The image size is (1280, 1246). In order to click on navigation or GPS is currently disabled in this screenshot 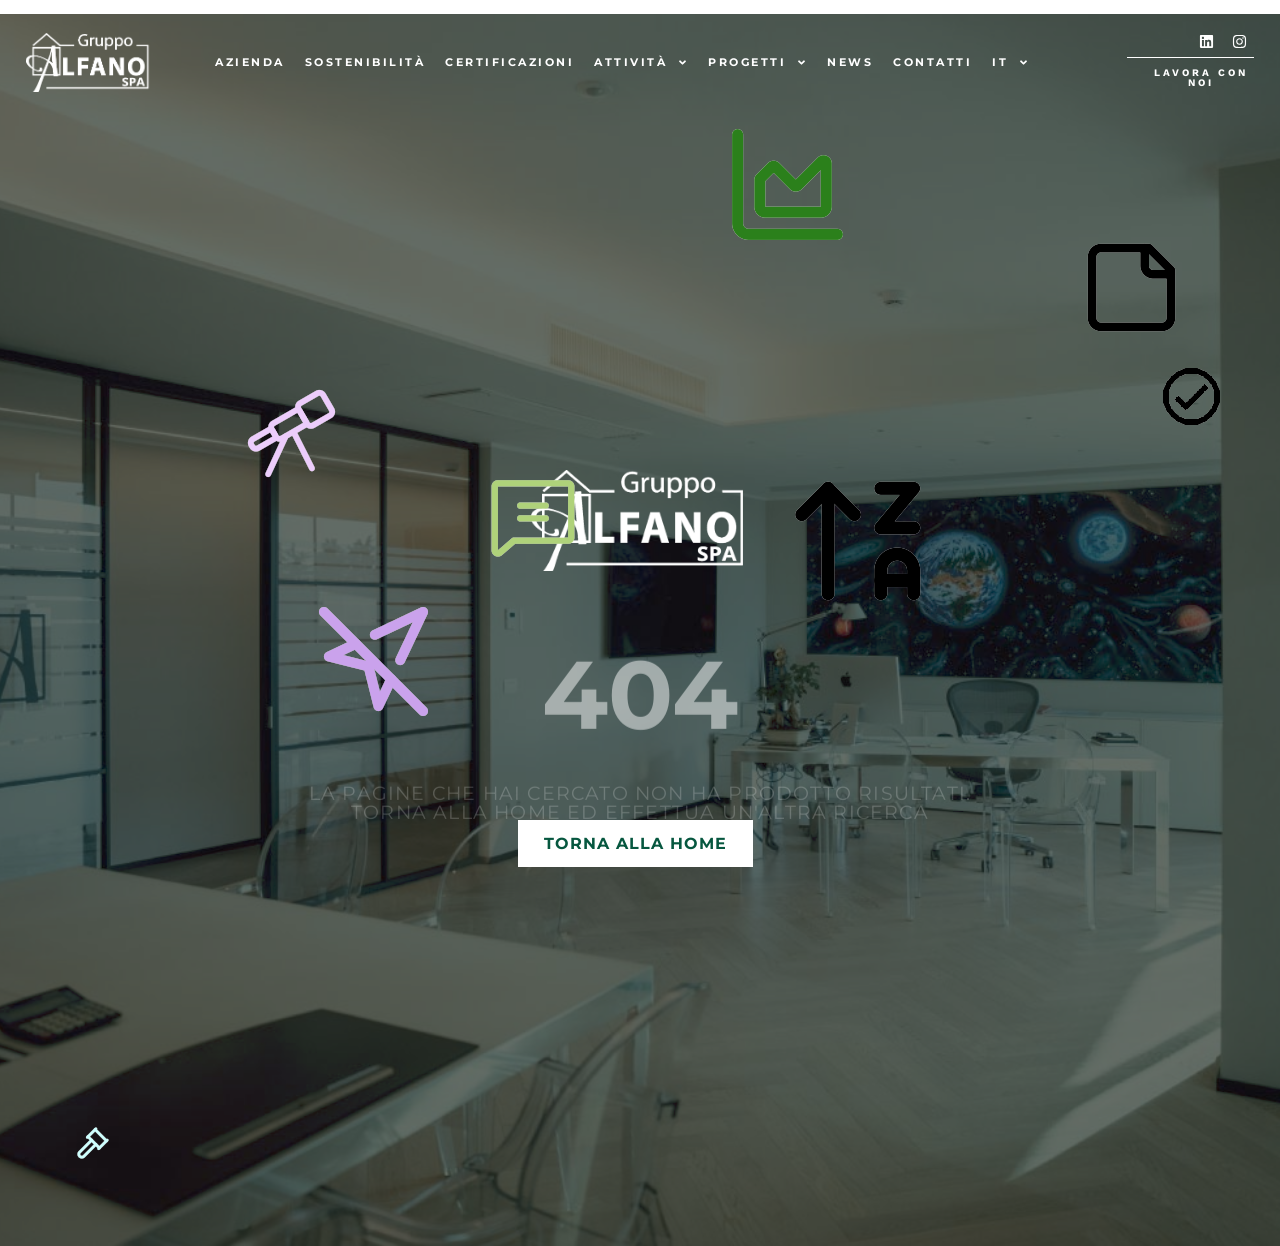, I will do `click(373, 661)`.